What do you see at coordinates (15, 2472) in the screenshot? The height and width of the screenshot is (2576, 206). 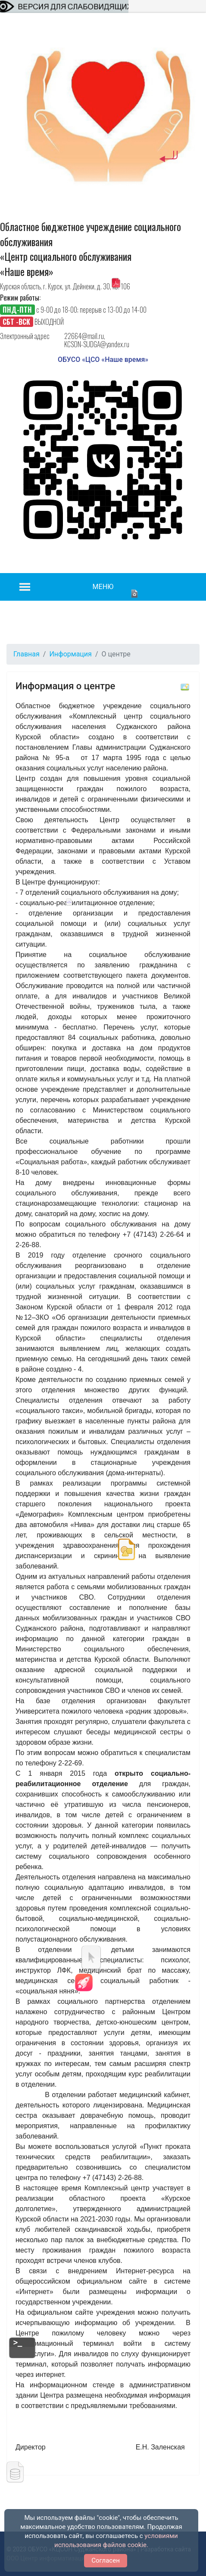 I see `open a SQL database file` at bounding box center [15, 2472].